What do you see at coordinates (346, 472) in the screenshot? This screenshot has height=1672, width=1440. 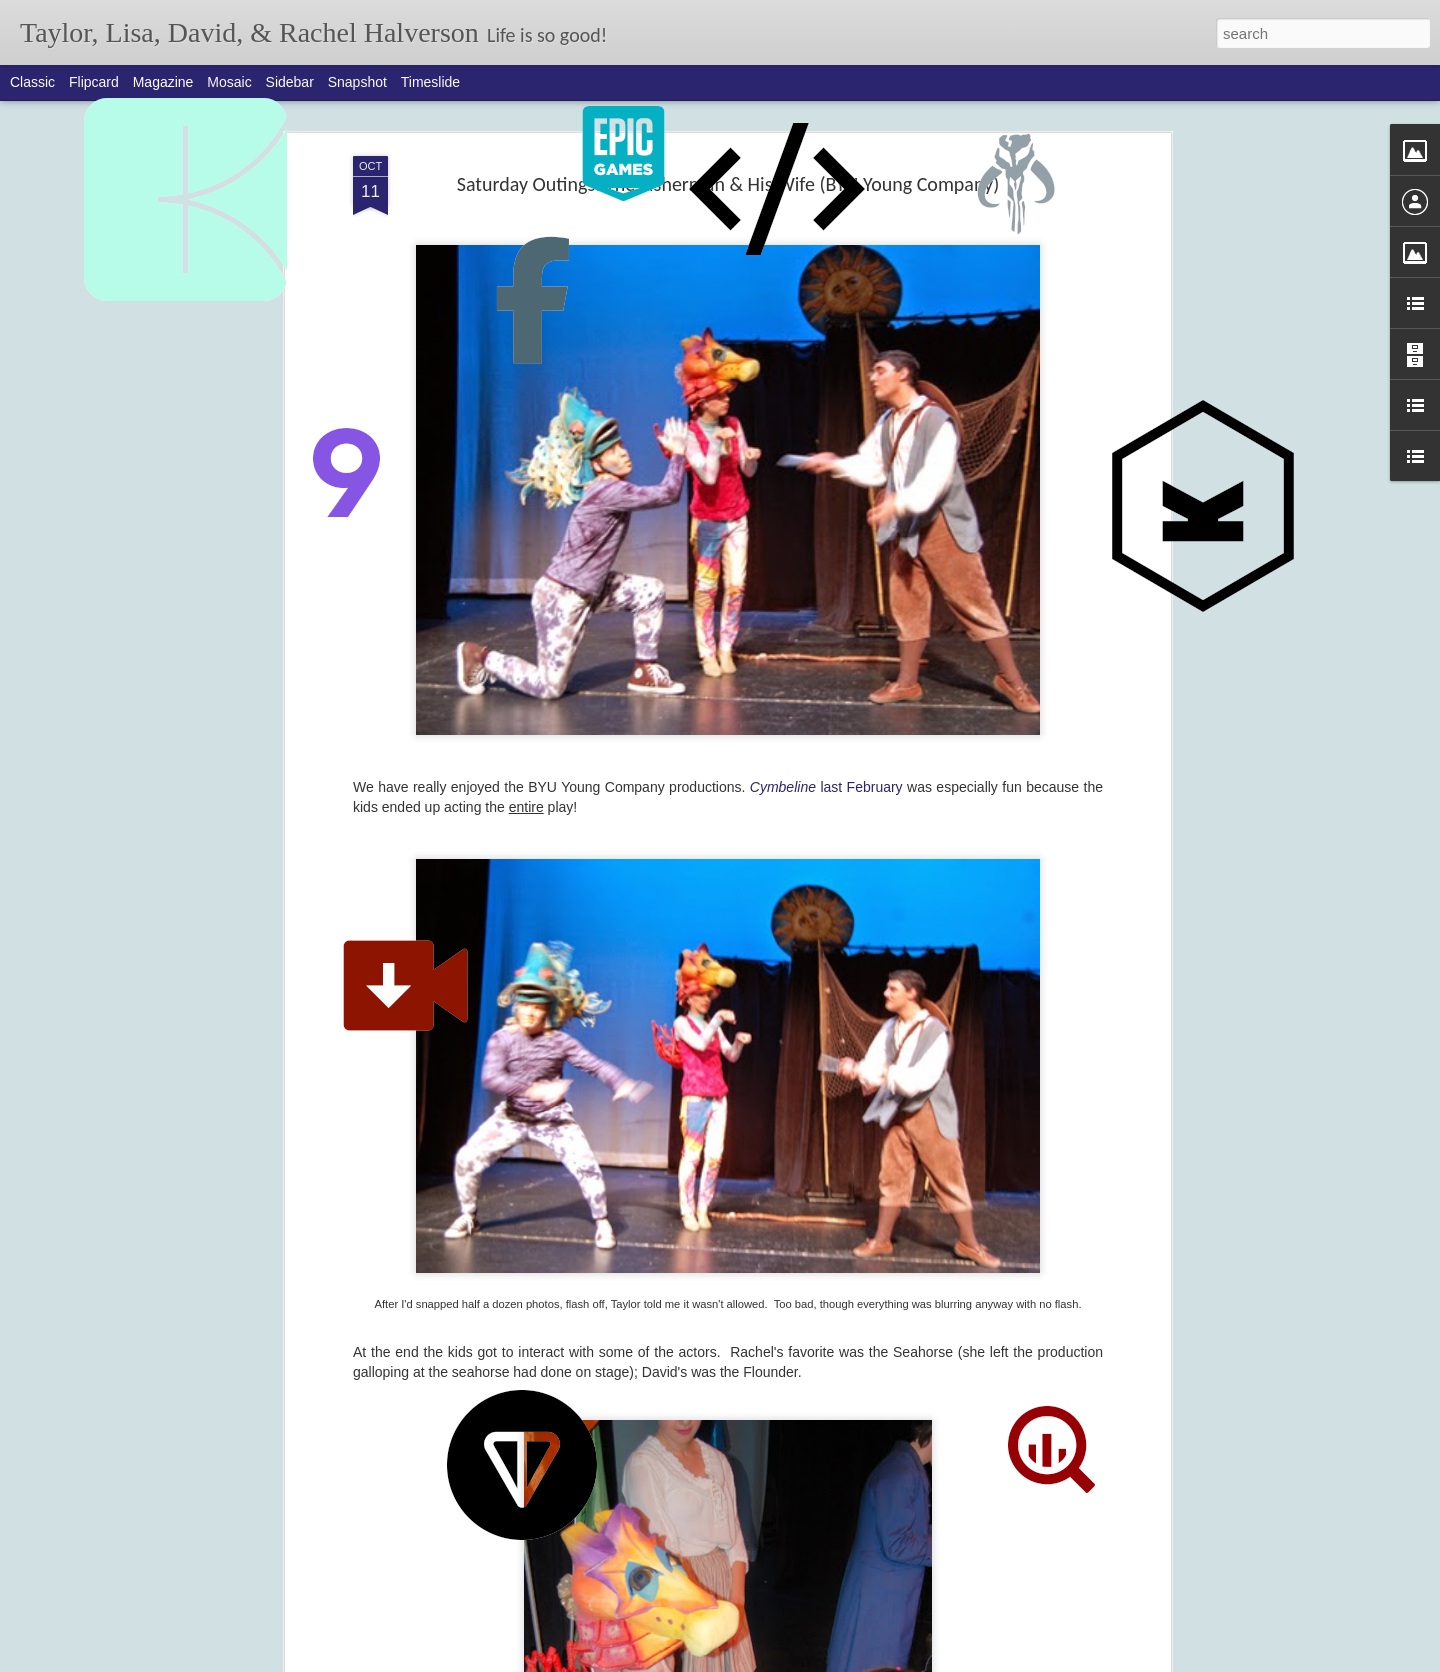 I see `quad9 dns service logo` at bounding box center [346, 472].